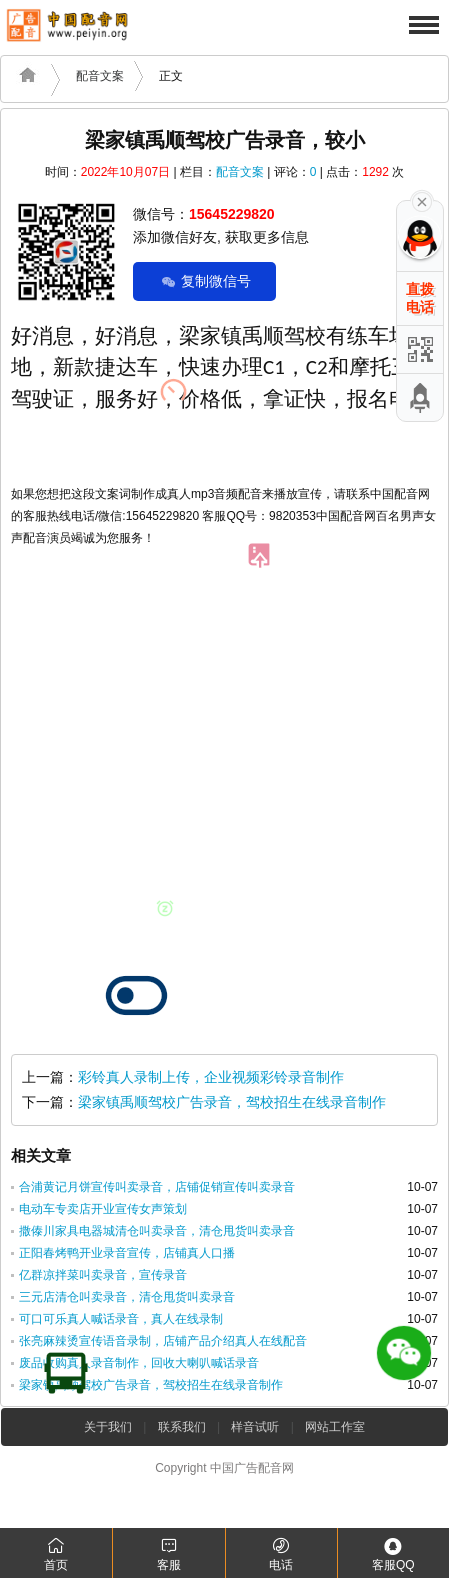 This screenshot has width=449, height=1578. Describe the element at coordinates (66, 1372) in the screenshot. I see `view public transit options` at that location.